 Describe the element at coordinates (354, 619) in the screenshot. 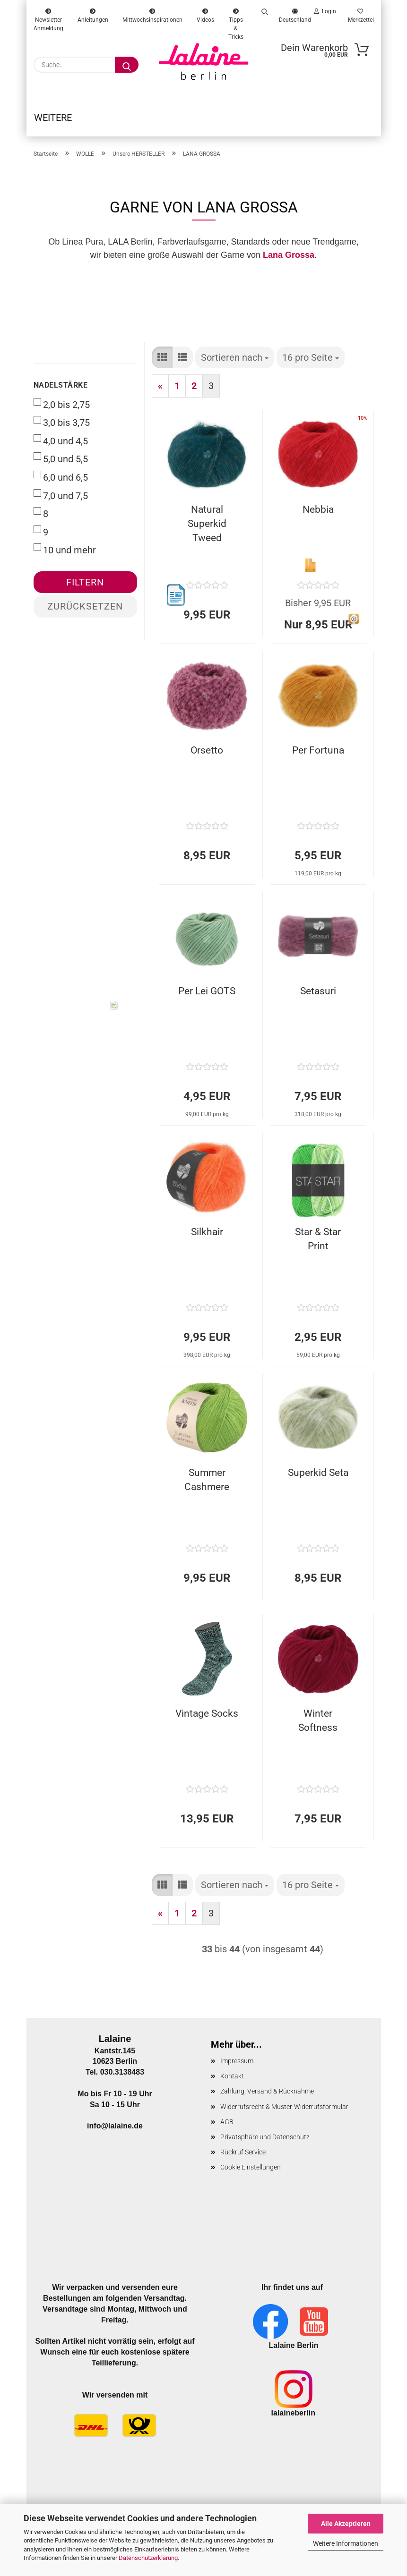

I see `executable application file` at that location.